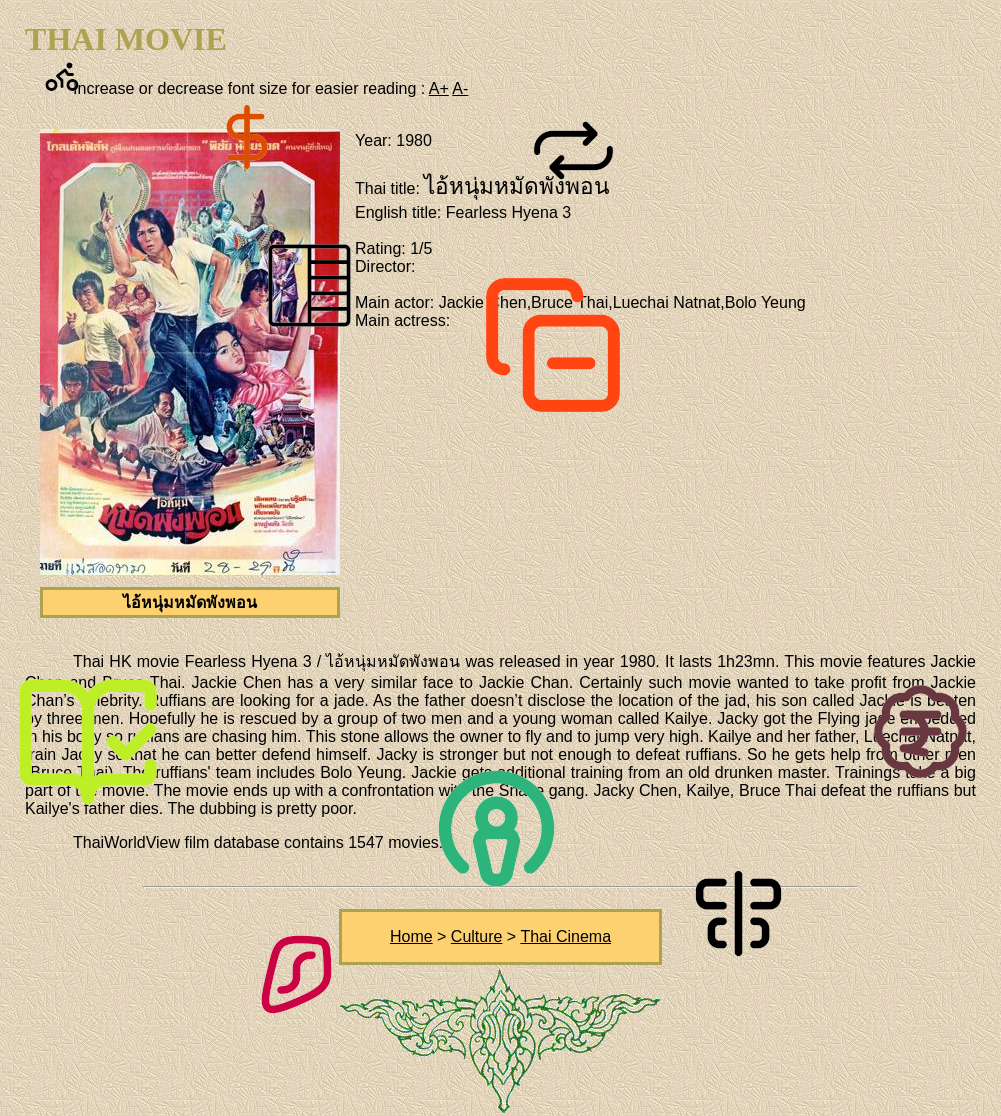 Image resolution: width=1001 pixels, height=1116 pixels. Describe the element at coordinates (296, 974) in the screenshot. I see `open surfshark vpn app` at that location.